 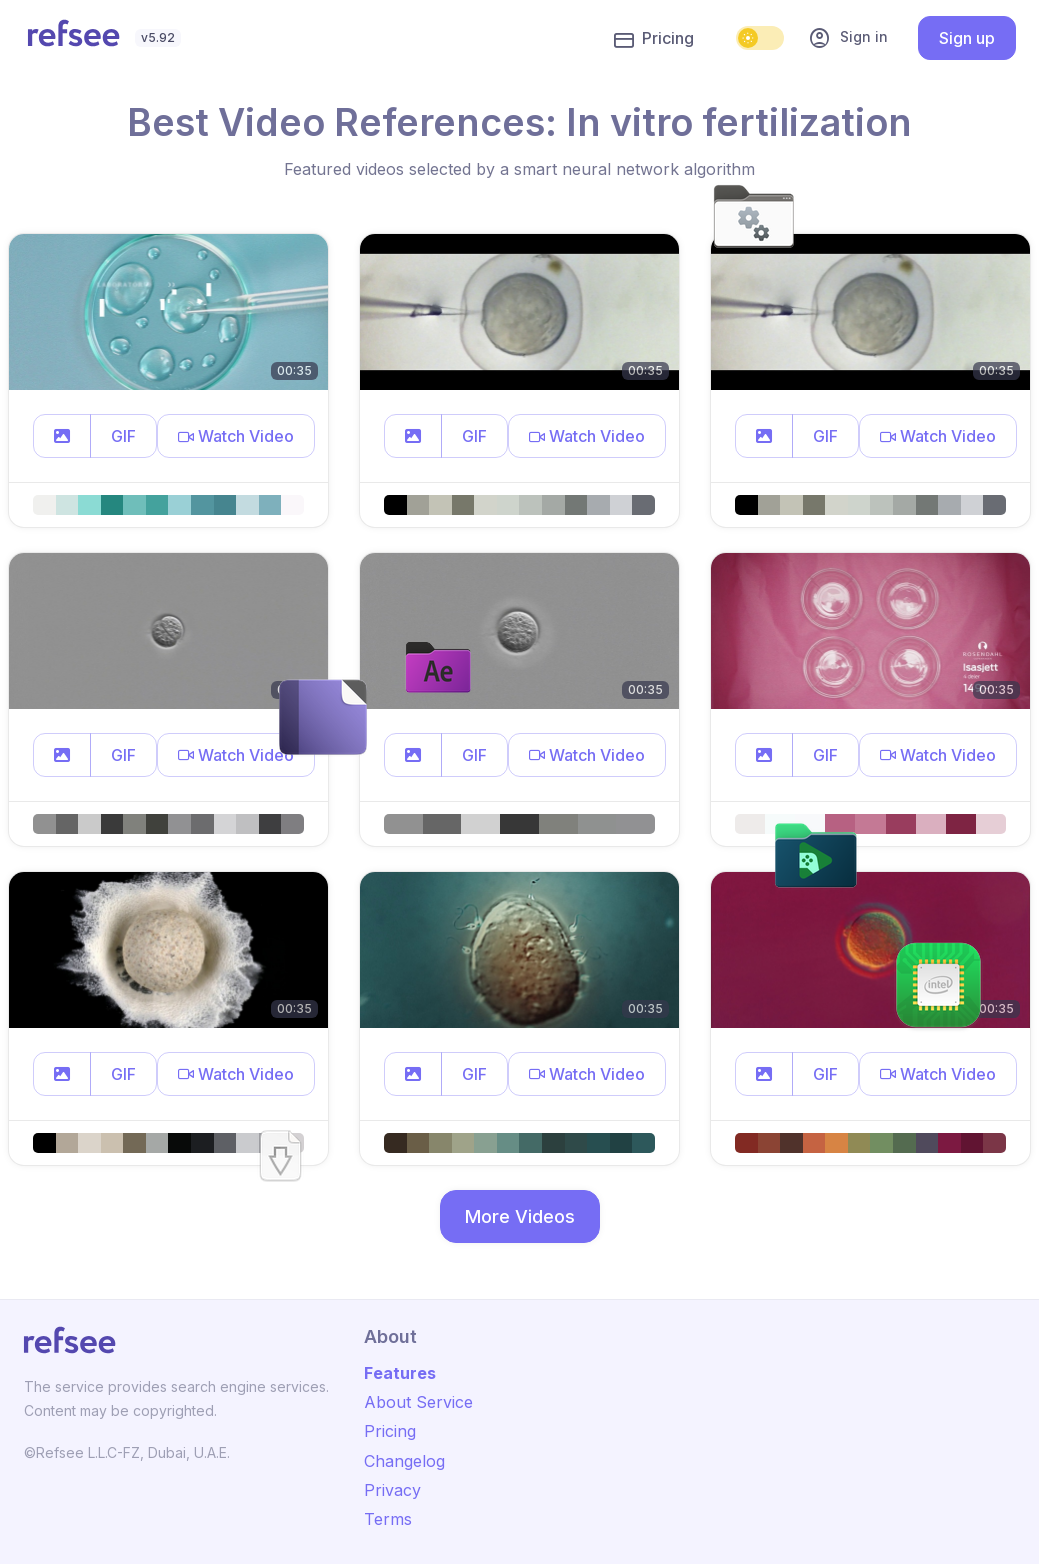 I want to click on firmware file or system software package, so click(x=938, y=986).